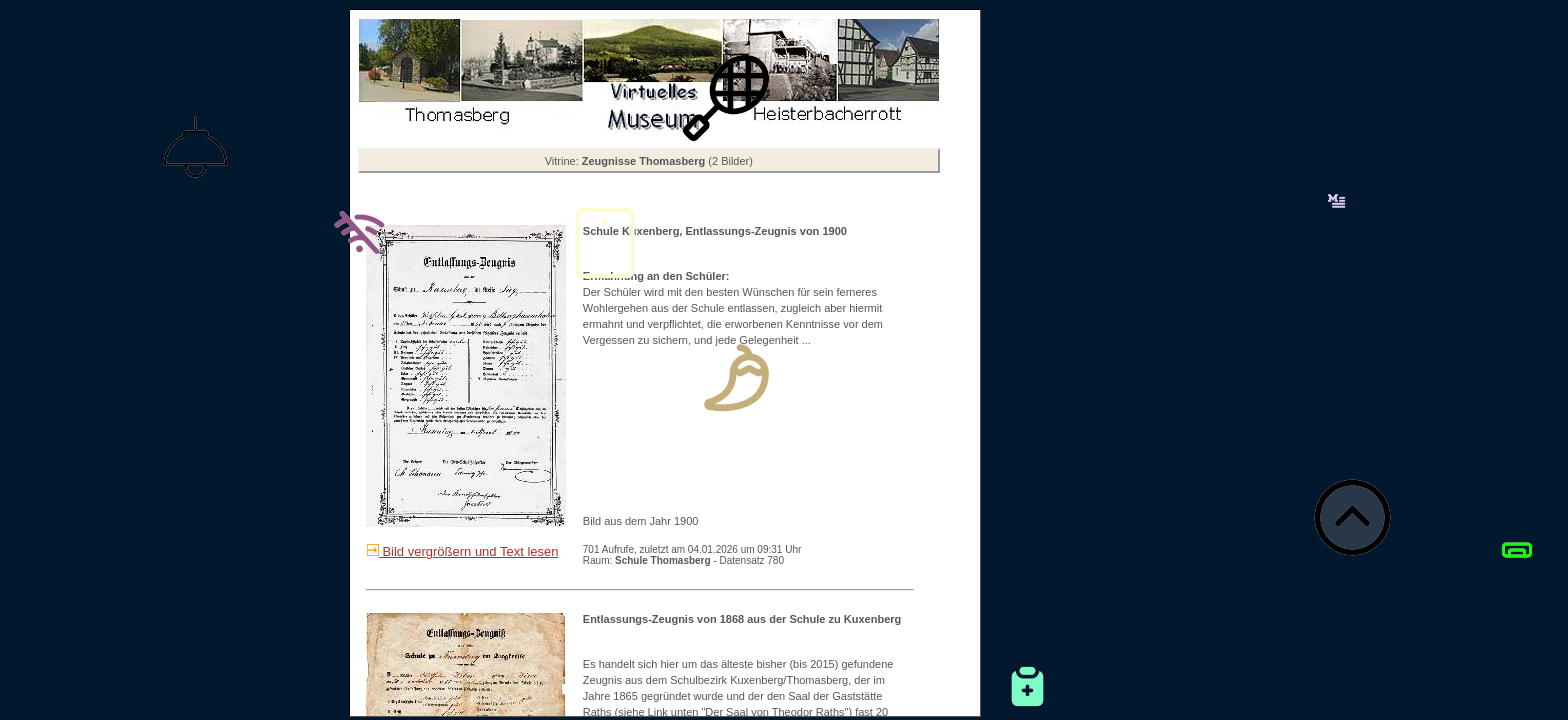 This screenshot has width=1568, height=720. I want to click on scroll up or return to top of page, so click(1352, 517).